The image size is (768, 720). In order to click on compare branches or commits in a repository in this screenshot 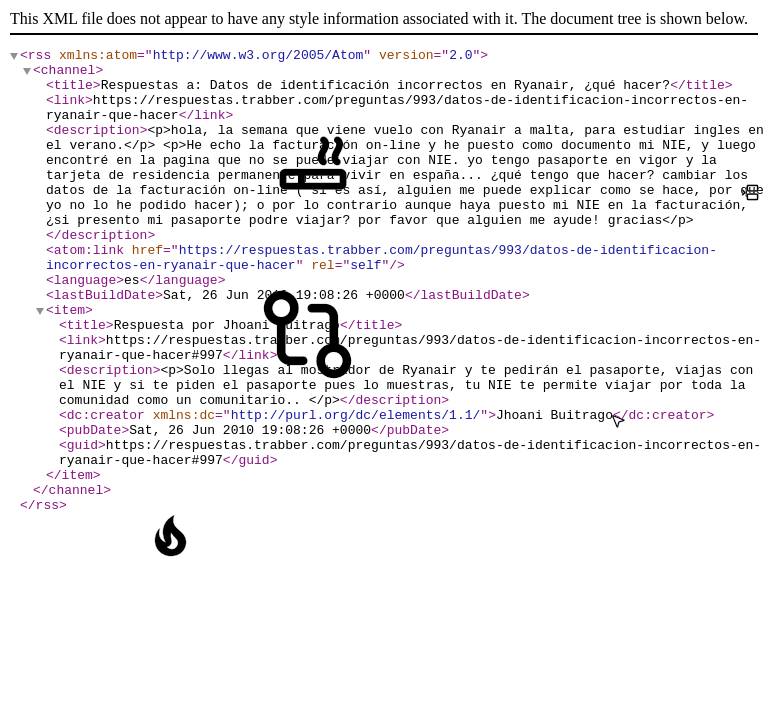, I will do `click(307, 334)`.